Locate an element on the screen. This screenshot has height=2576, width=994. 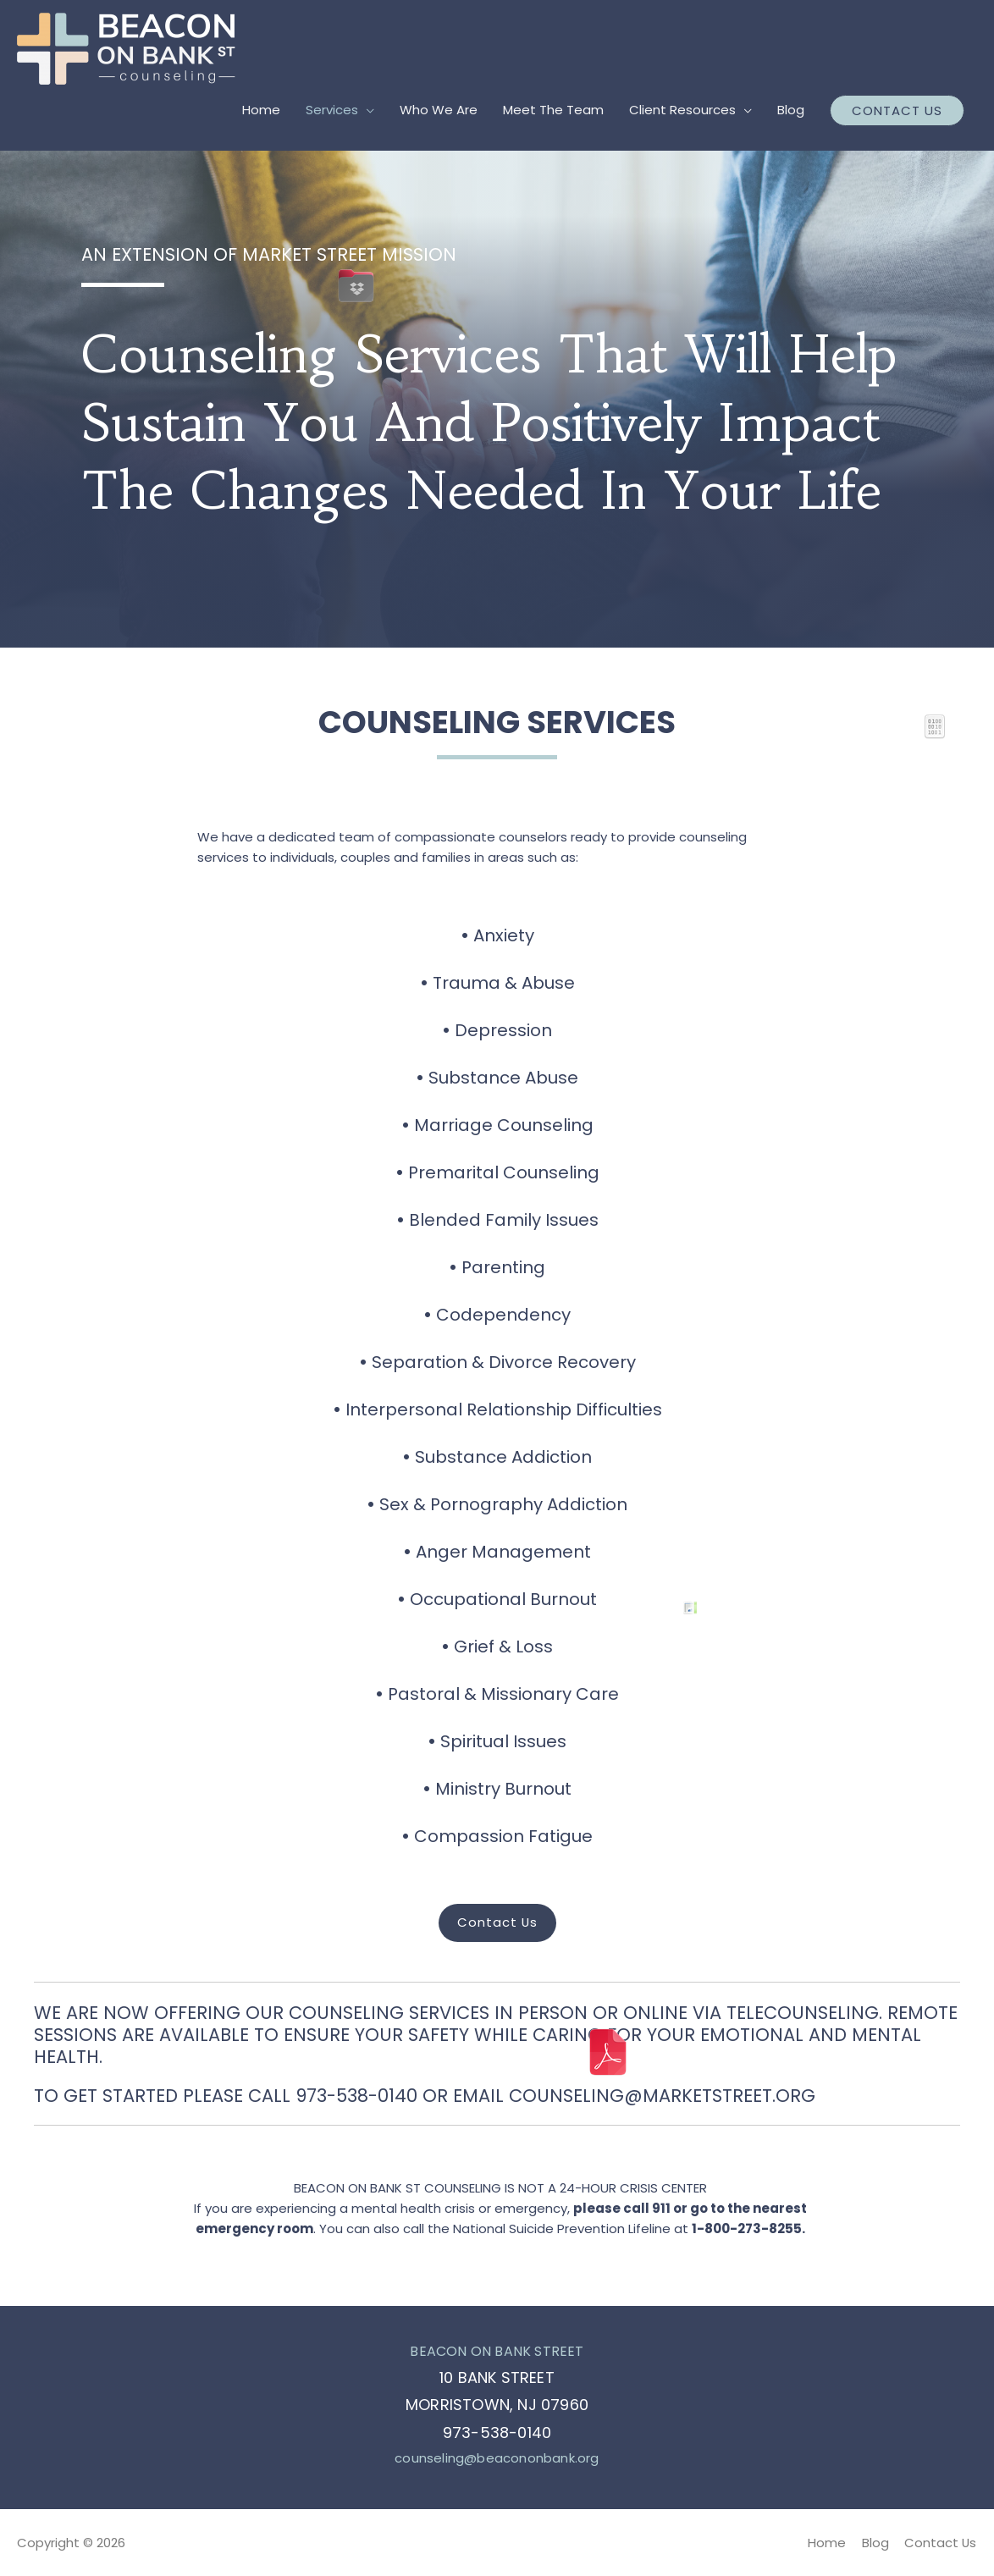
open your dropbox synced folder is located at coordinates (356, 285).